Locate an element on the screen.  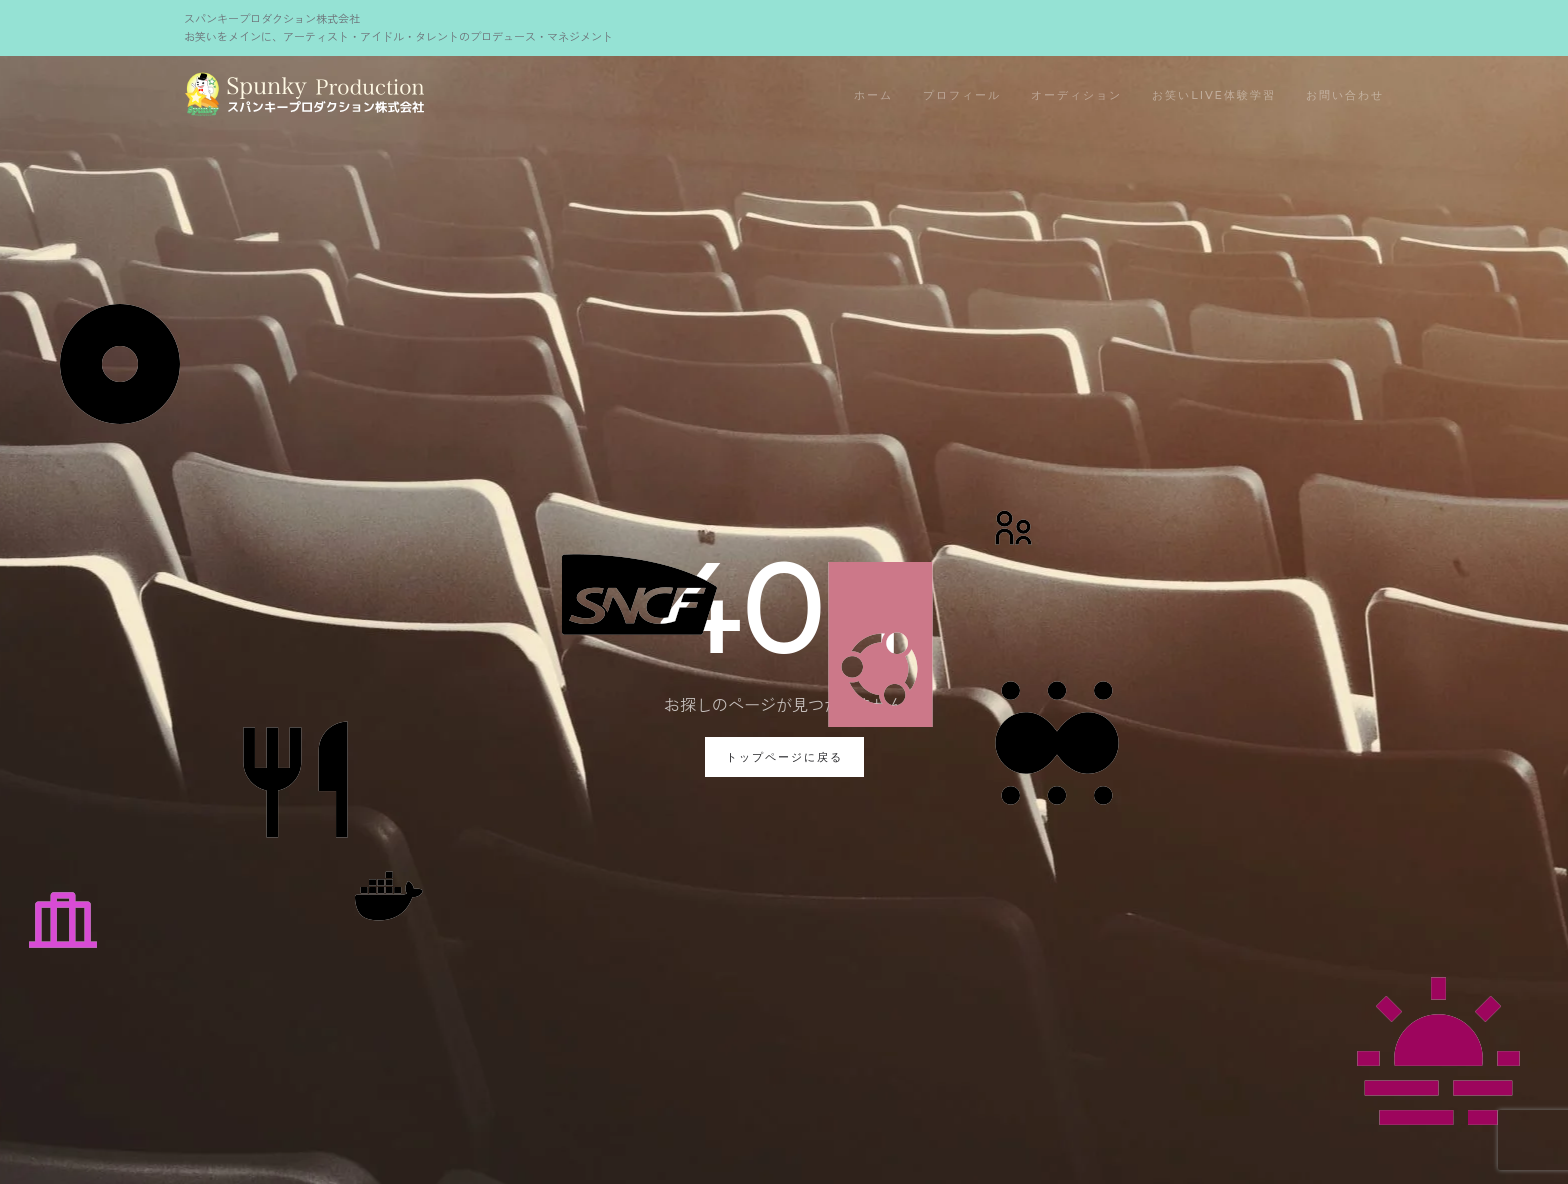
start recording audio or video is located at coordinates (120, 364).